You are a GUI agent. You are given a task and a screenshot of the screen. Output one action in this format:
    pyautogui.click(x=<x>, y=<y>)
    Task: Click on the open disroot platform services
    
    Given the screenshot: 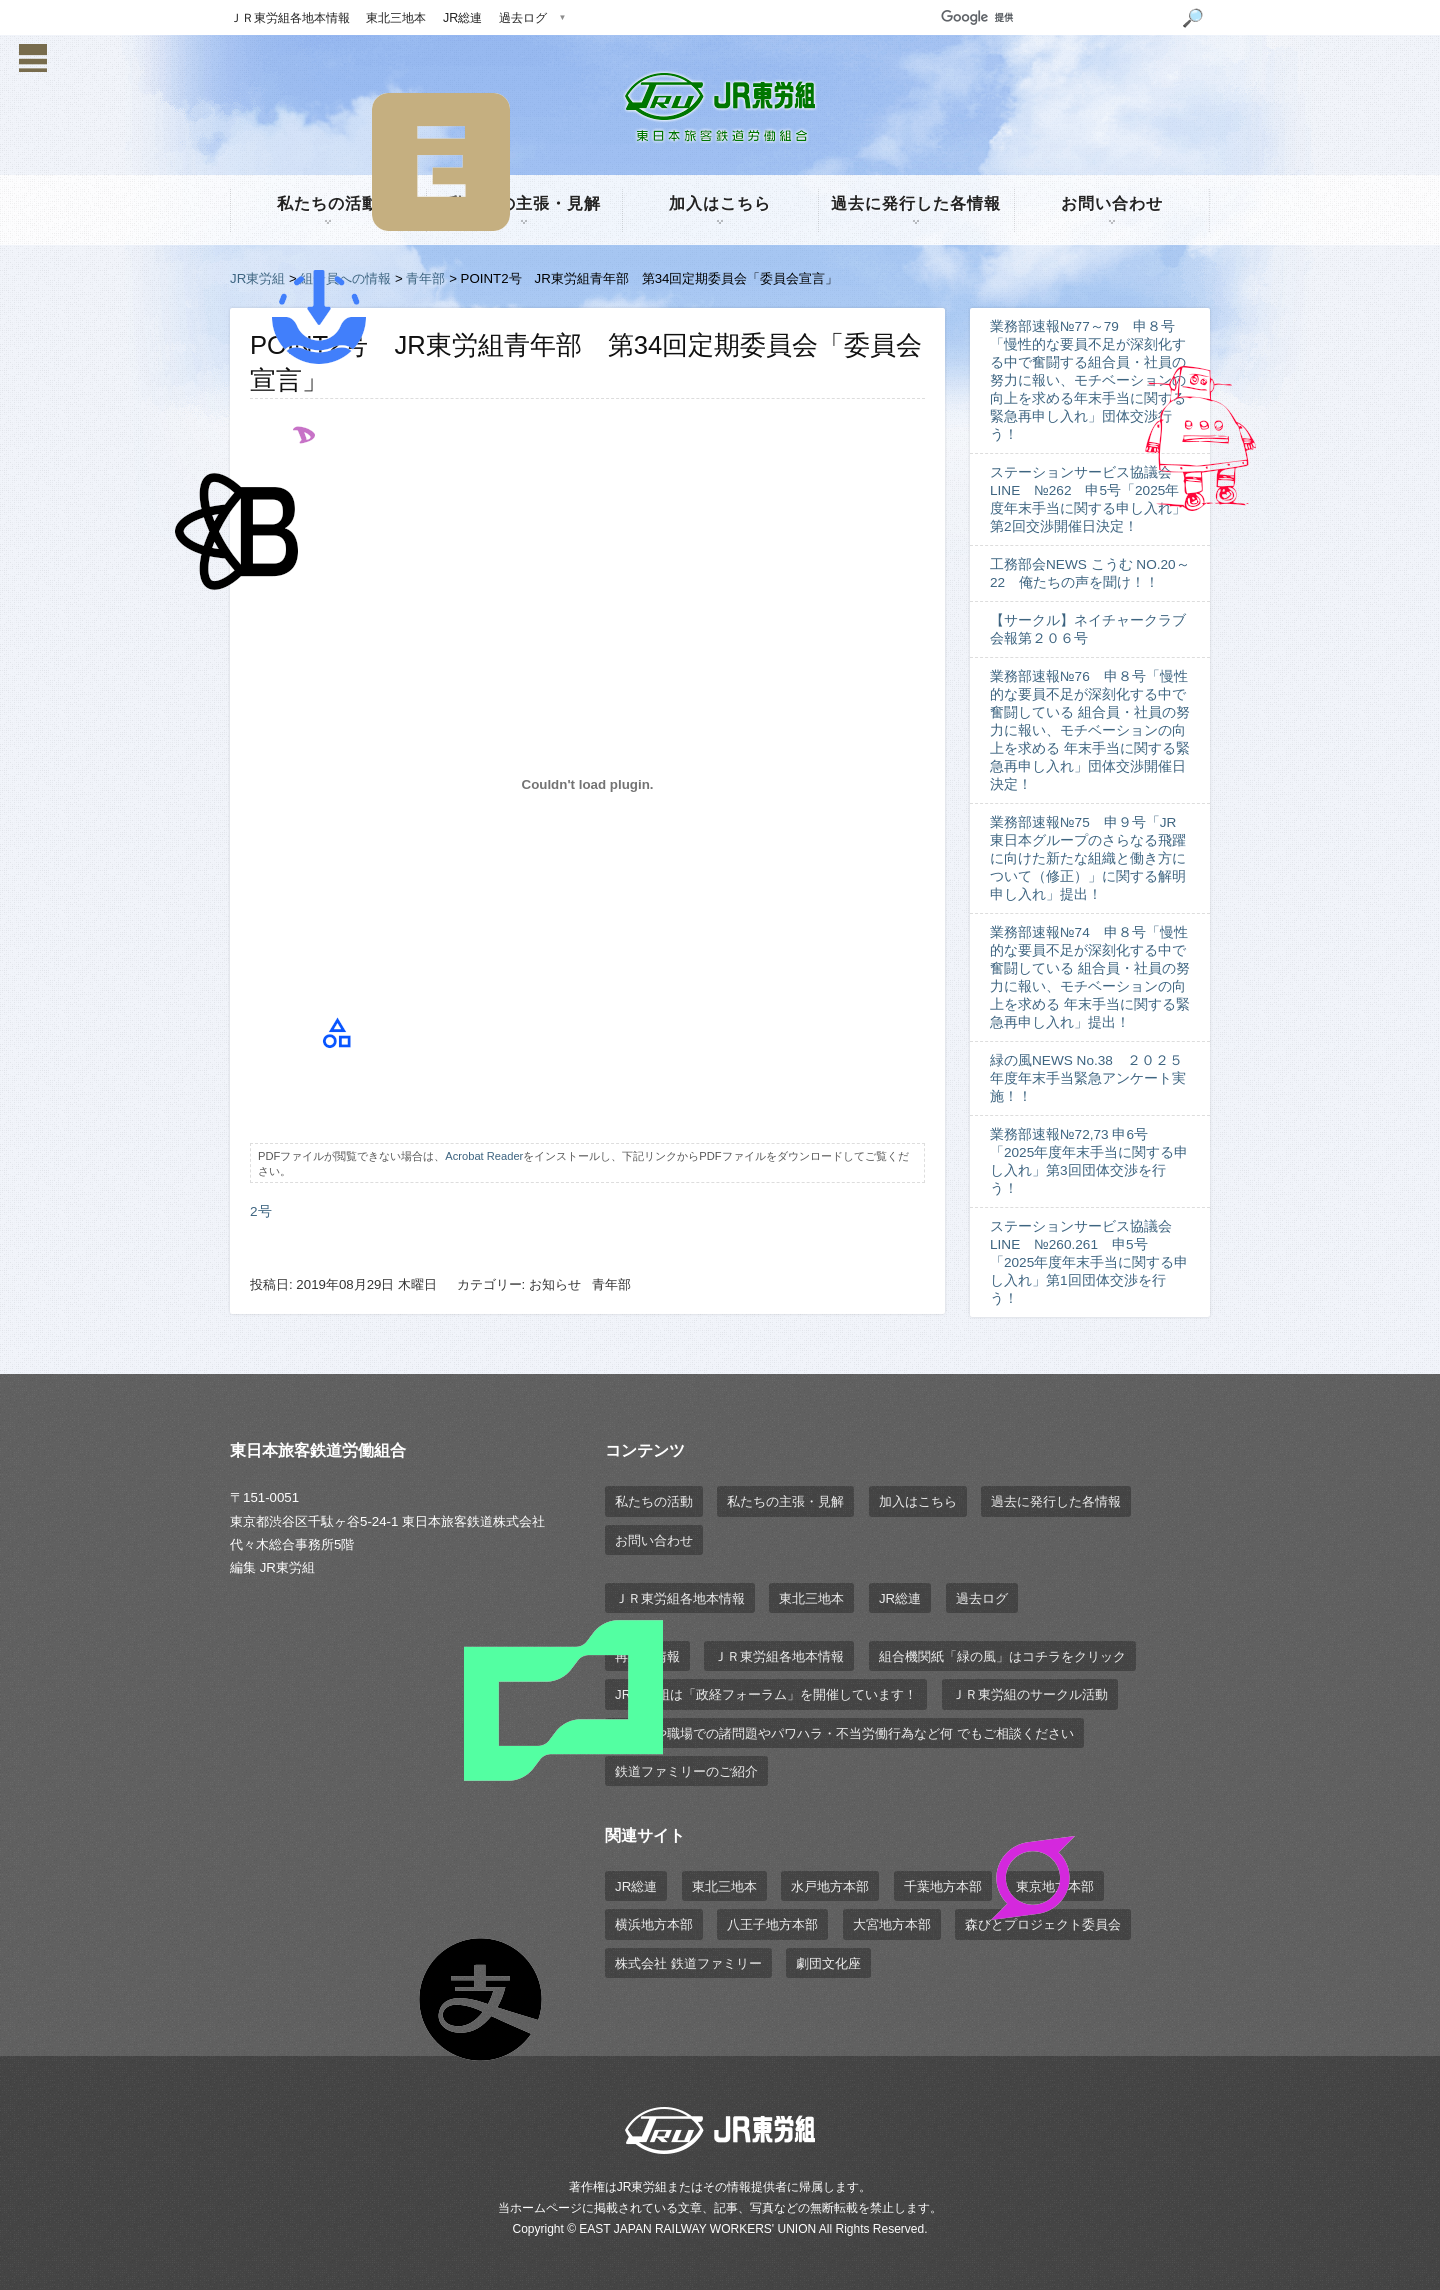 What is the action you would take?
    pyautogui.click(x=304, y=435)
    